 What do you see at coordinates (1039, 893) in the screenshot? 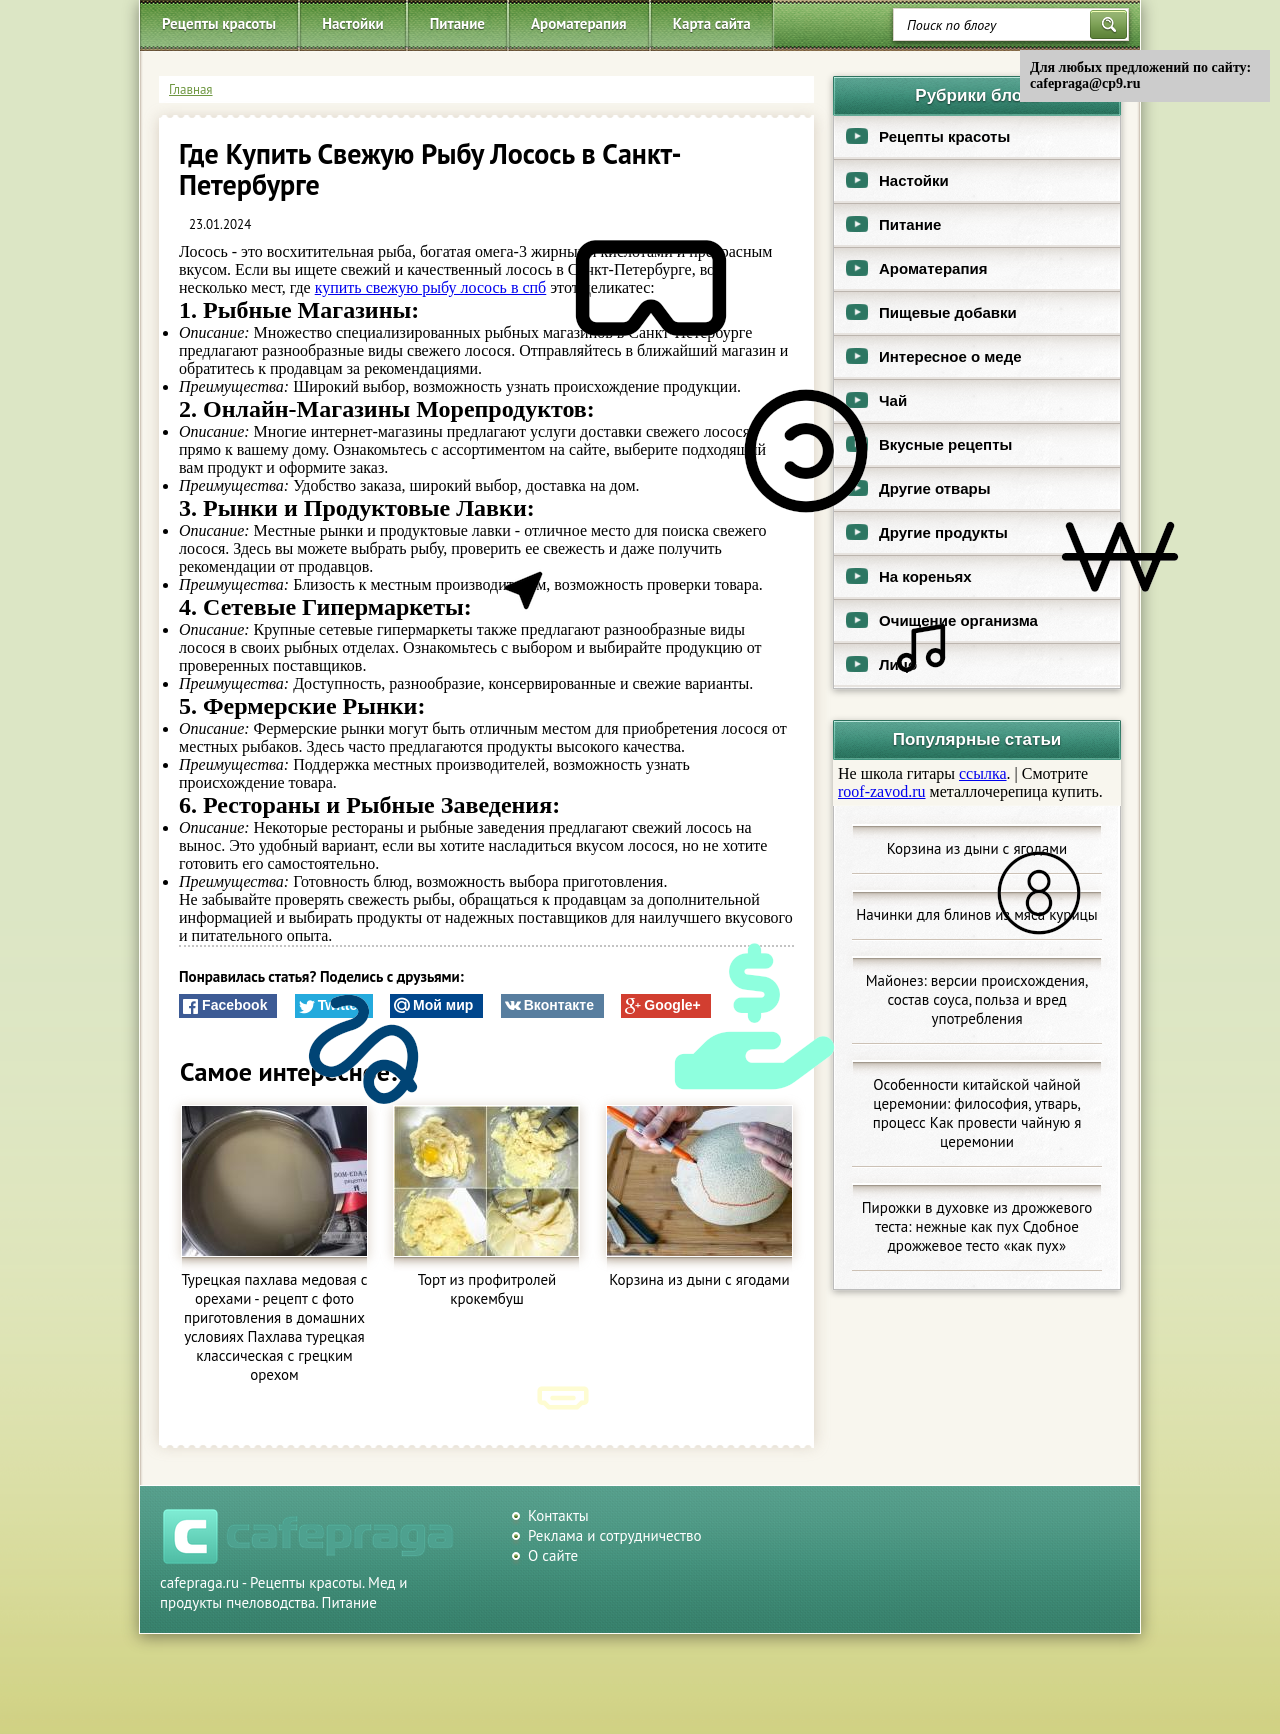
I see `indicates step 8 in a multi-step process` at bounding box center [1039, 893].